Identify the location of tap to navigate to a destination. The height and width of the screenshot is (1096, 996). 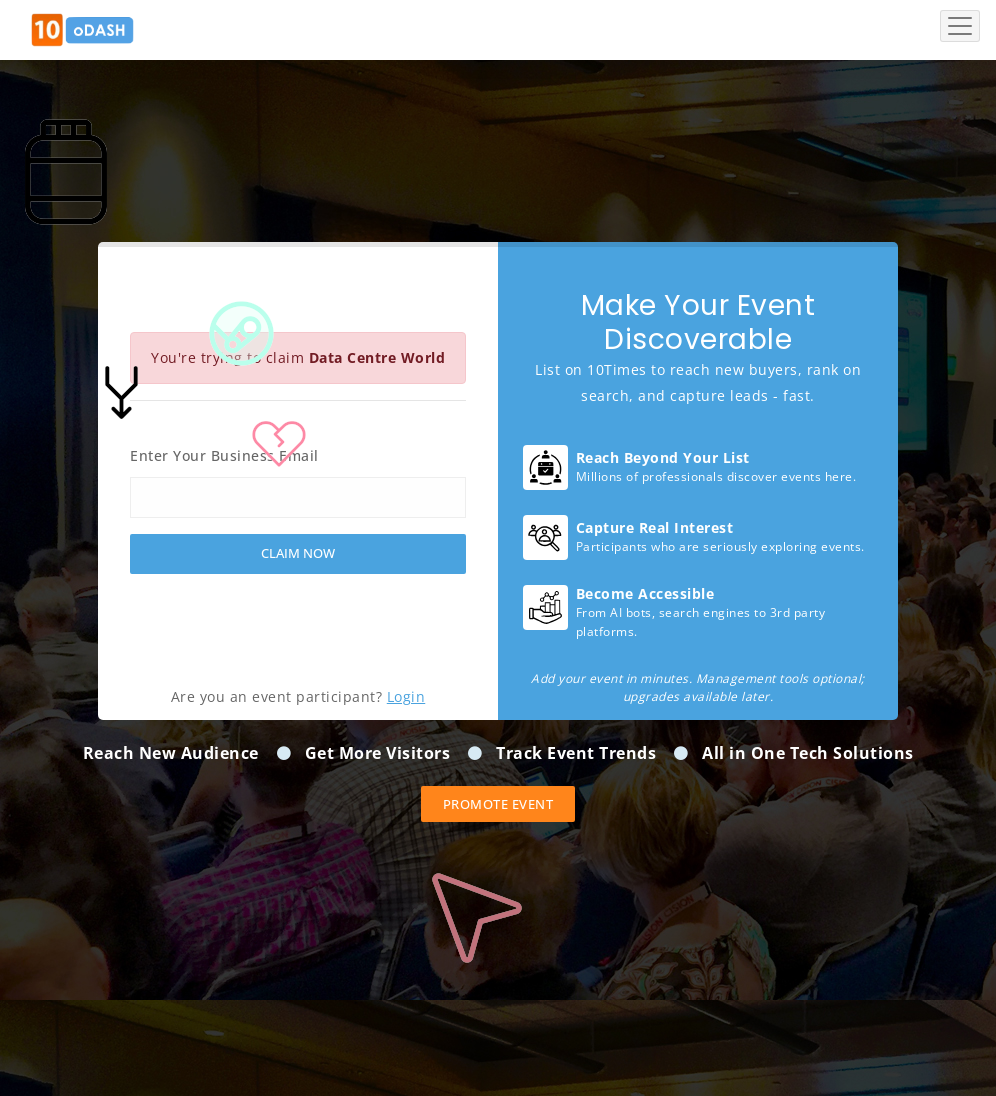
(470, 911).